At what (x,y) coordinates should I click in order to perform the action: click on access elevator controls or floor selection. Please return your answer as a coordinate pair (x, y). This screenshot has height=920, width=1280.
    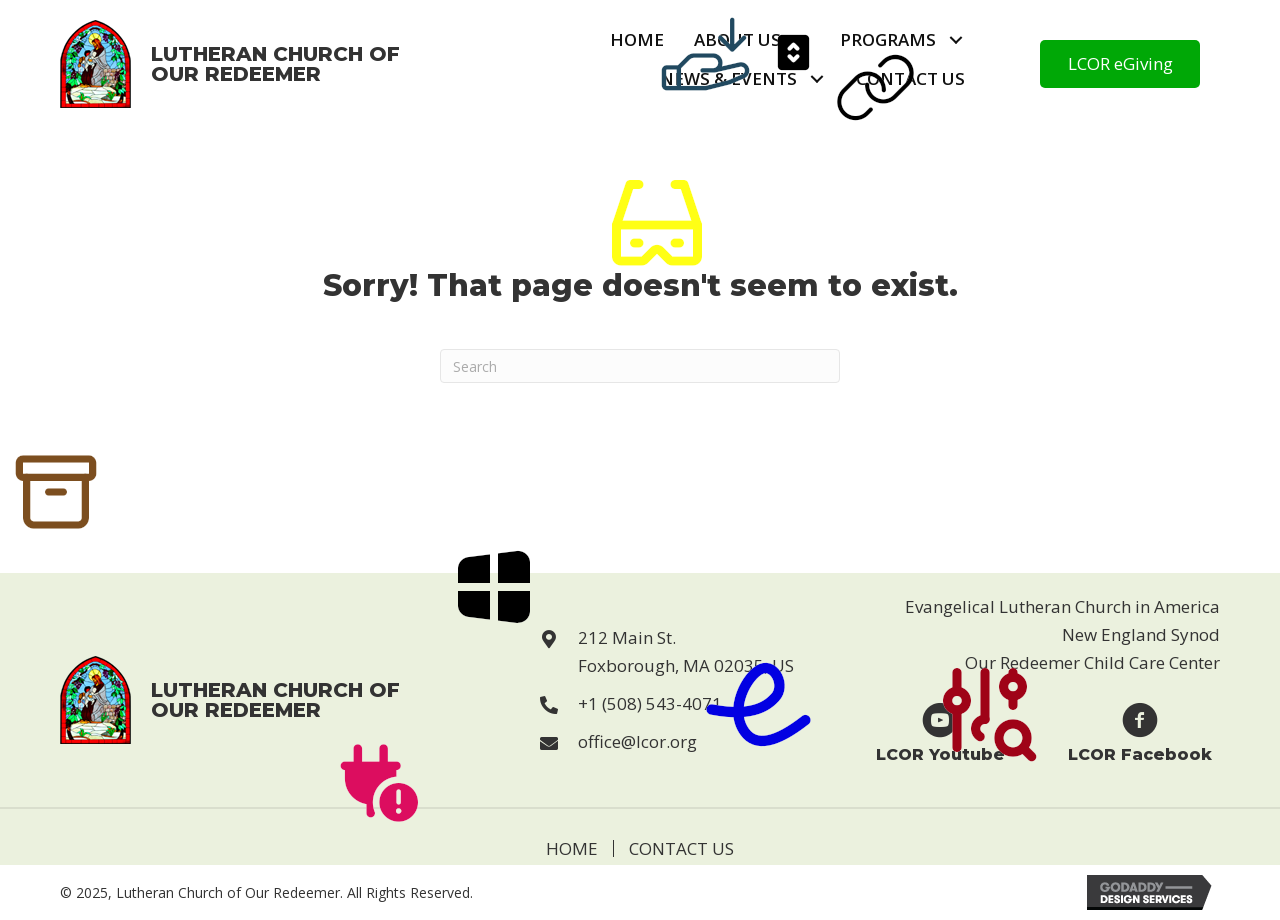
    Looking at the image, I should click on (793, 52).